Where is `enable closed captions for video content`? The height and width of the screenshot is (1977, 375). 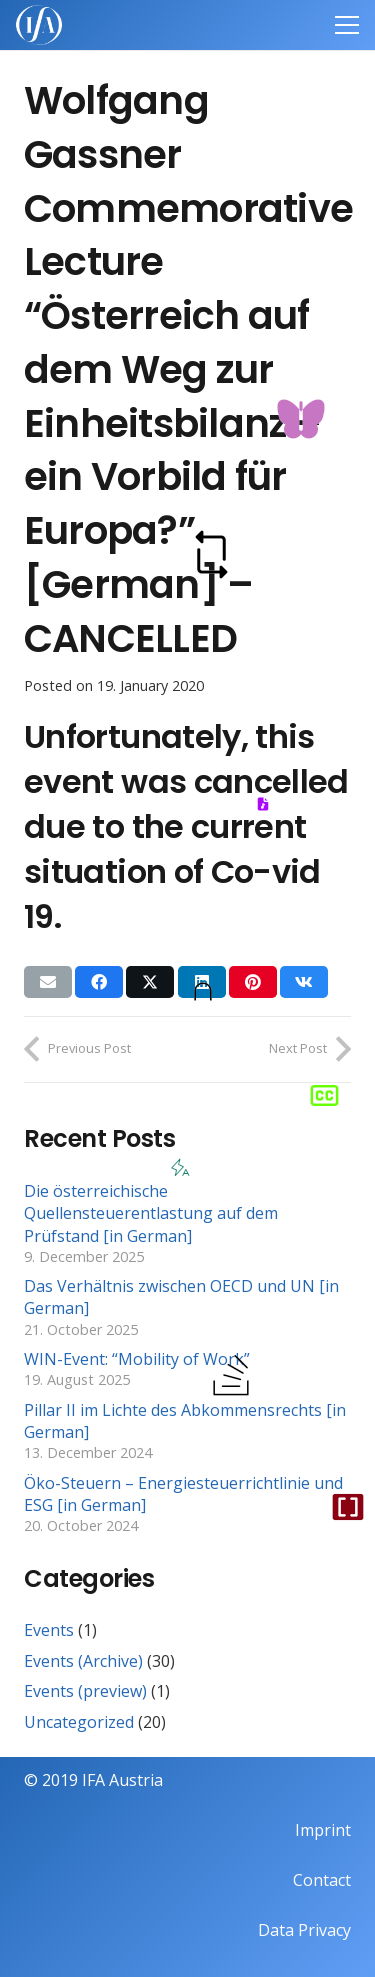 enable closed captions for video content is located at coordinates (324, 1095).